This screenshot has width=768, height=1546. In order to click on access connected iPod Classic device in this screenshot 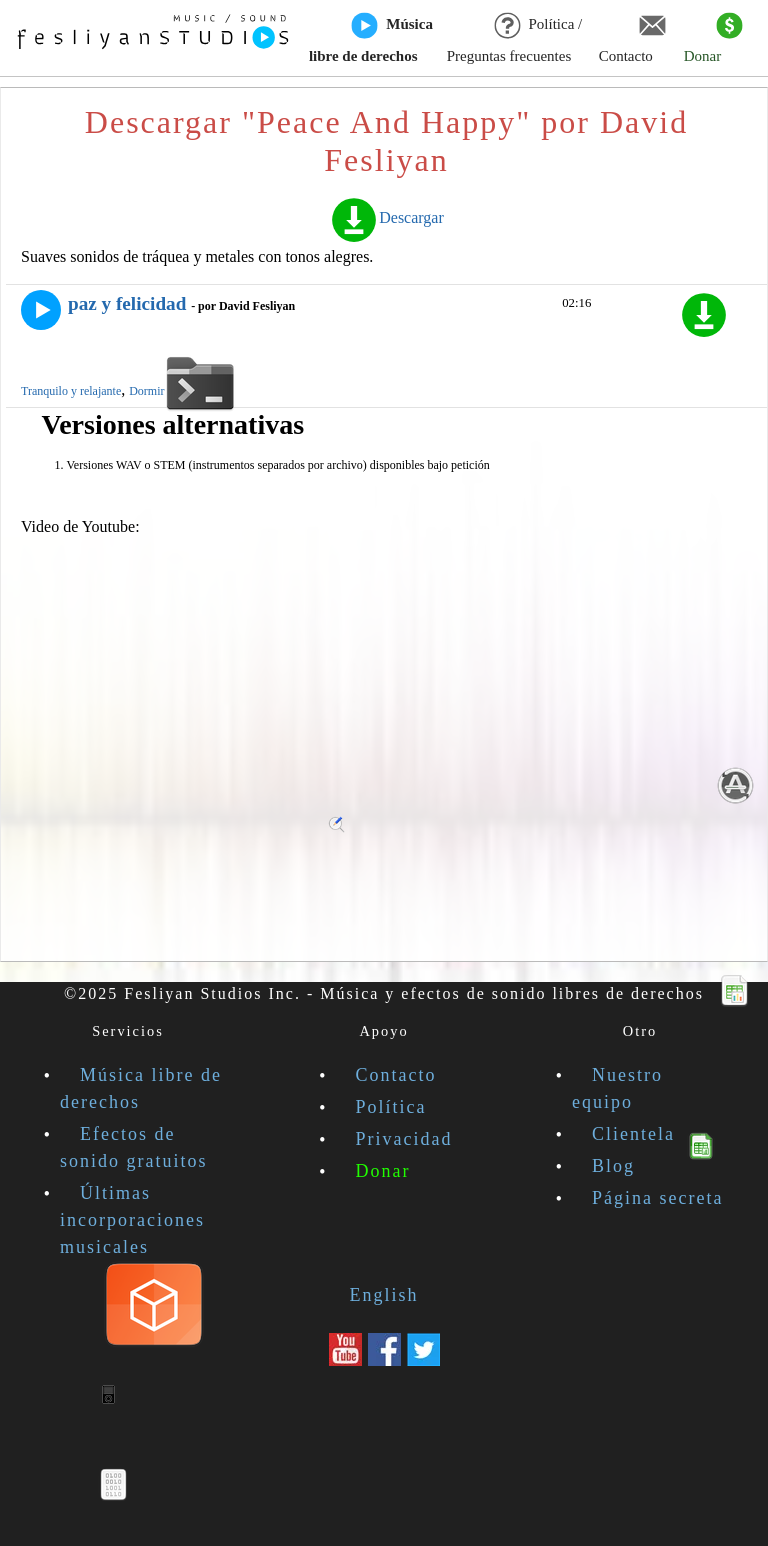, I will do `click(108, 1394)`.